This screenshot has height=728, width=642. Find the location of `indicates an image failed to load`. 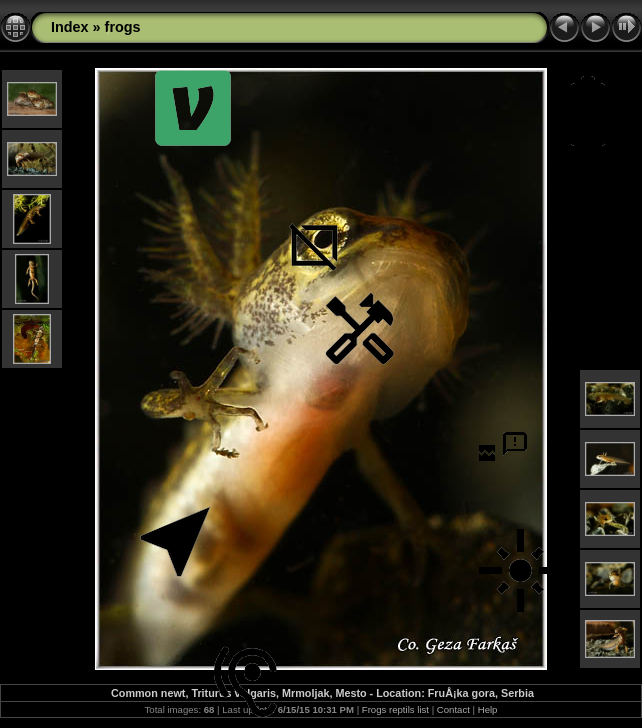

indicates an image failed to load is located at coordinates (487, 453).